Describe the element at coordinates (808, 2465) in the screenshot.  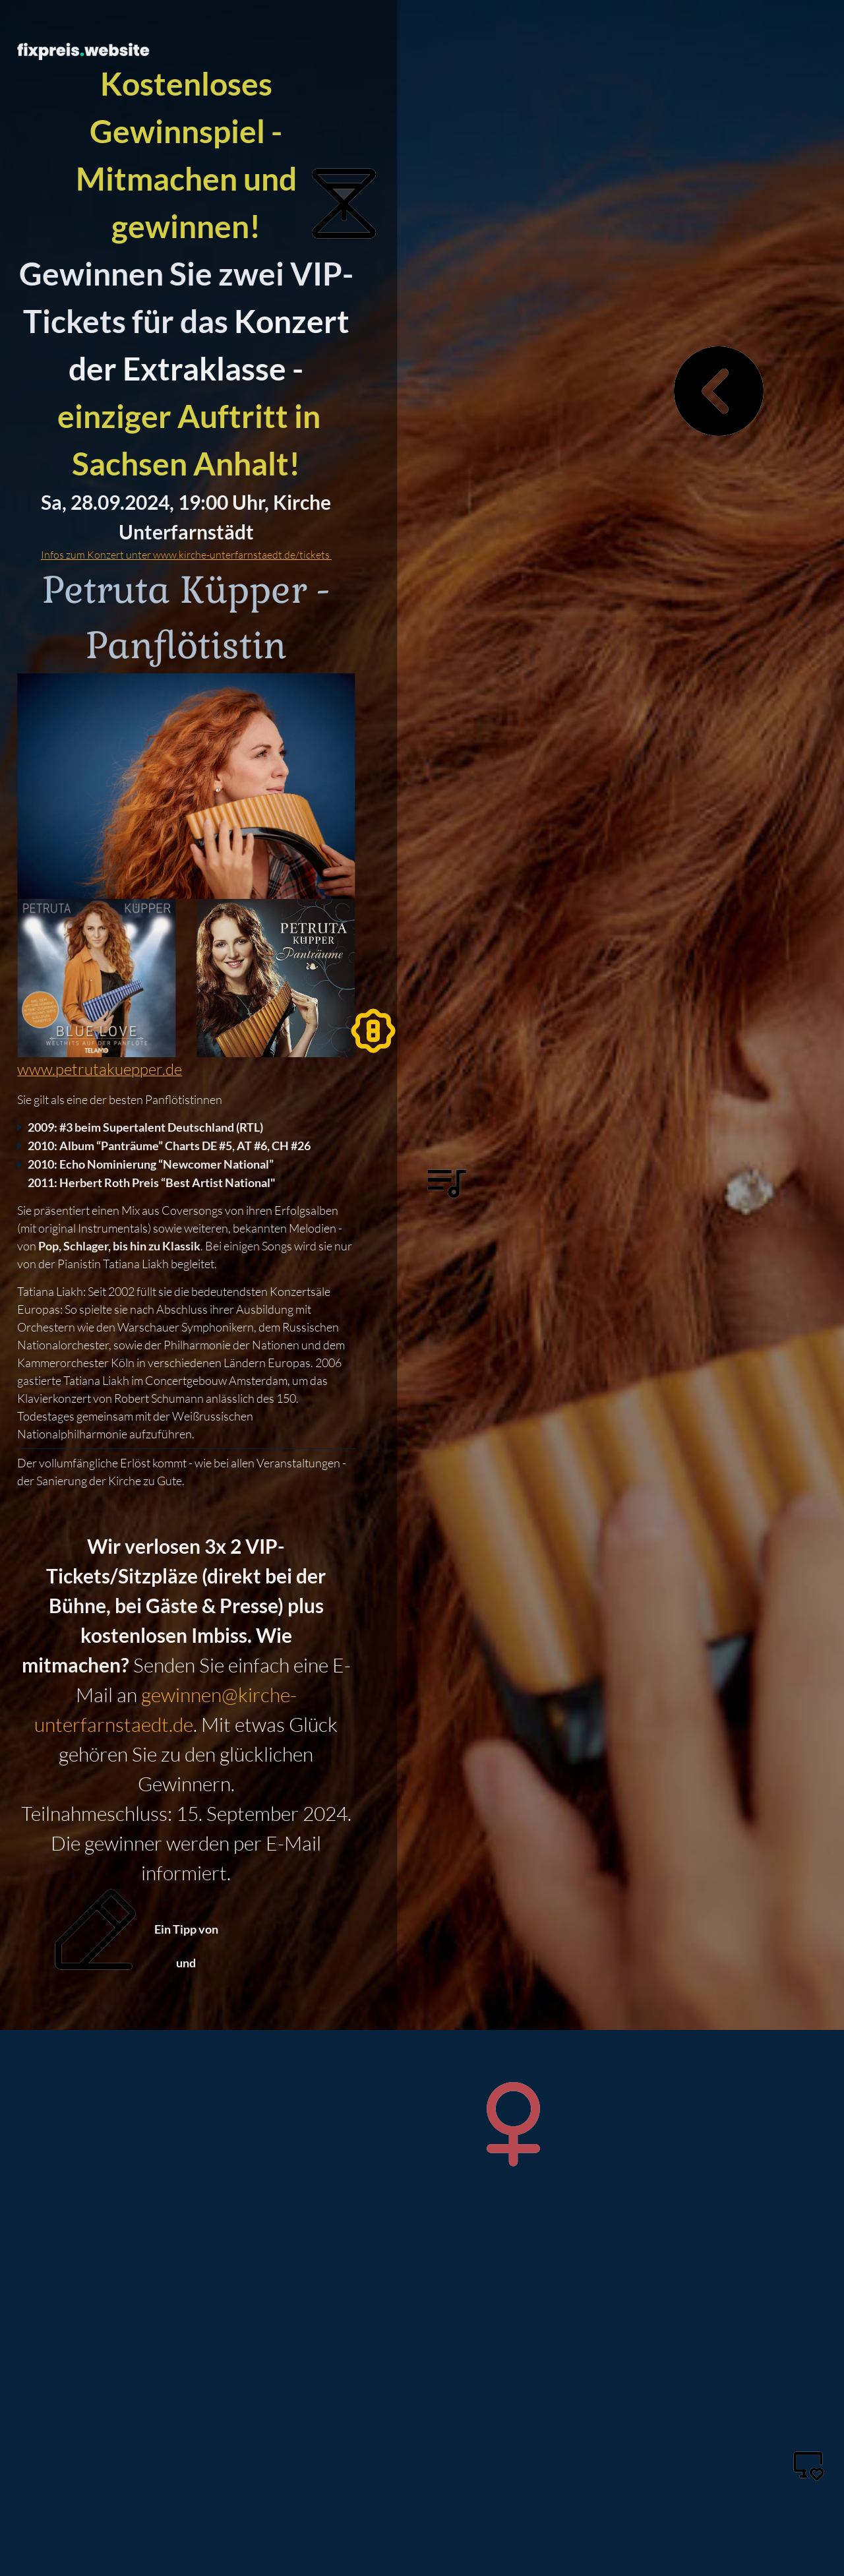
I see `add device to favorites` at that location.